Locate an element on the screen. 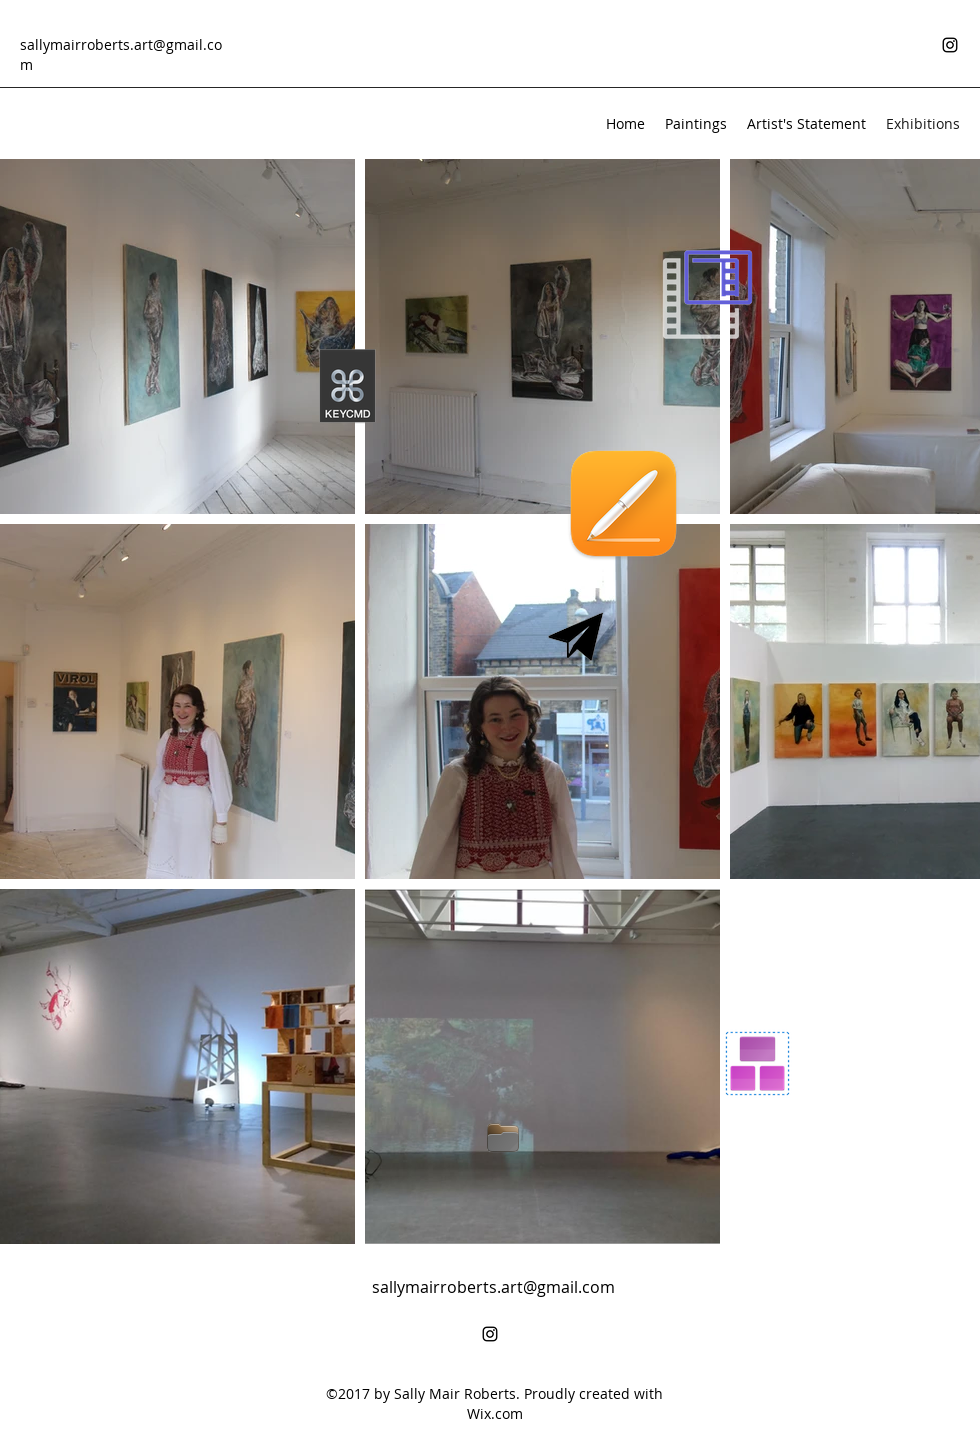 Image resolution: width=980 pixels, height=1443 pixels. select all items in the current view is located at coordinates (757, 1063).